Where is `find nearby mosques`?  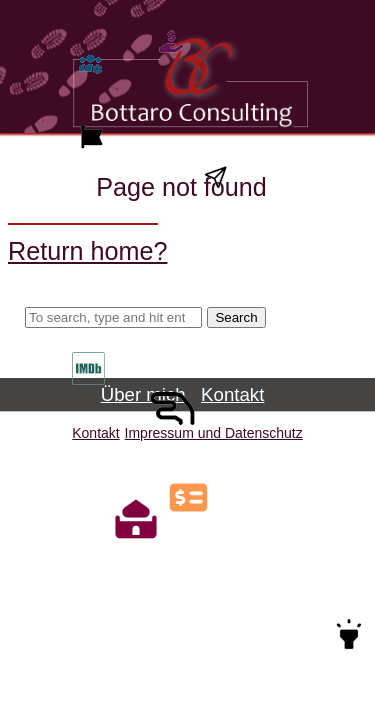
find nearby mosques is located at coordinates (136, 520).